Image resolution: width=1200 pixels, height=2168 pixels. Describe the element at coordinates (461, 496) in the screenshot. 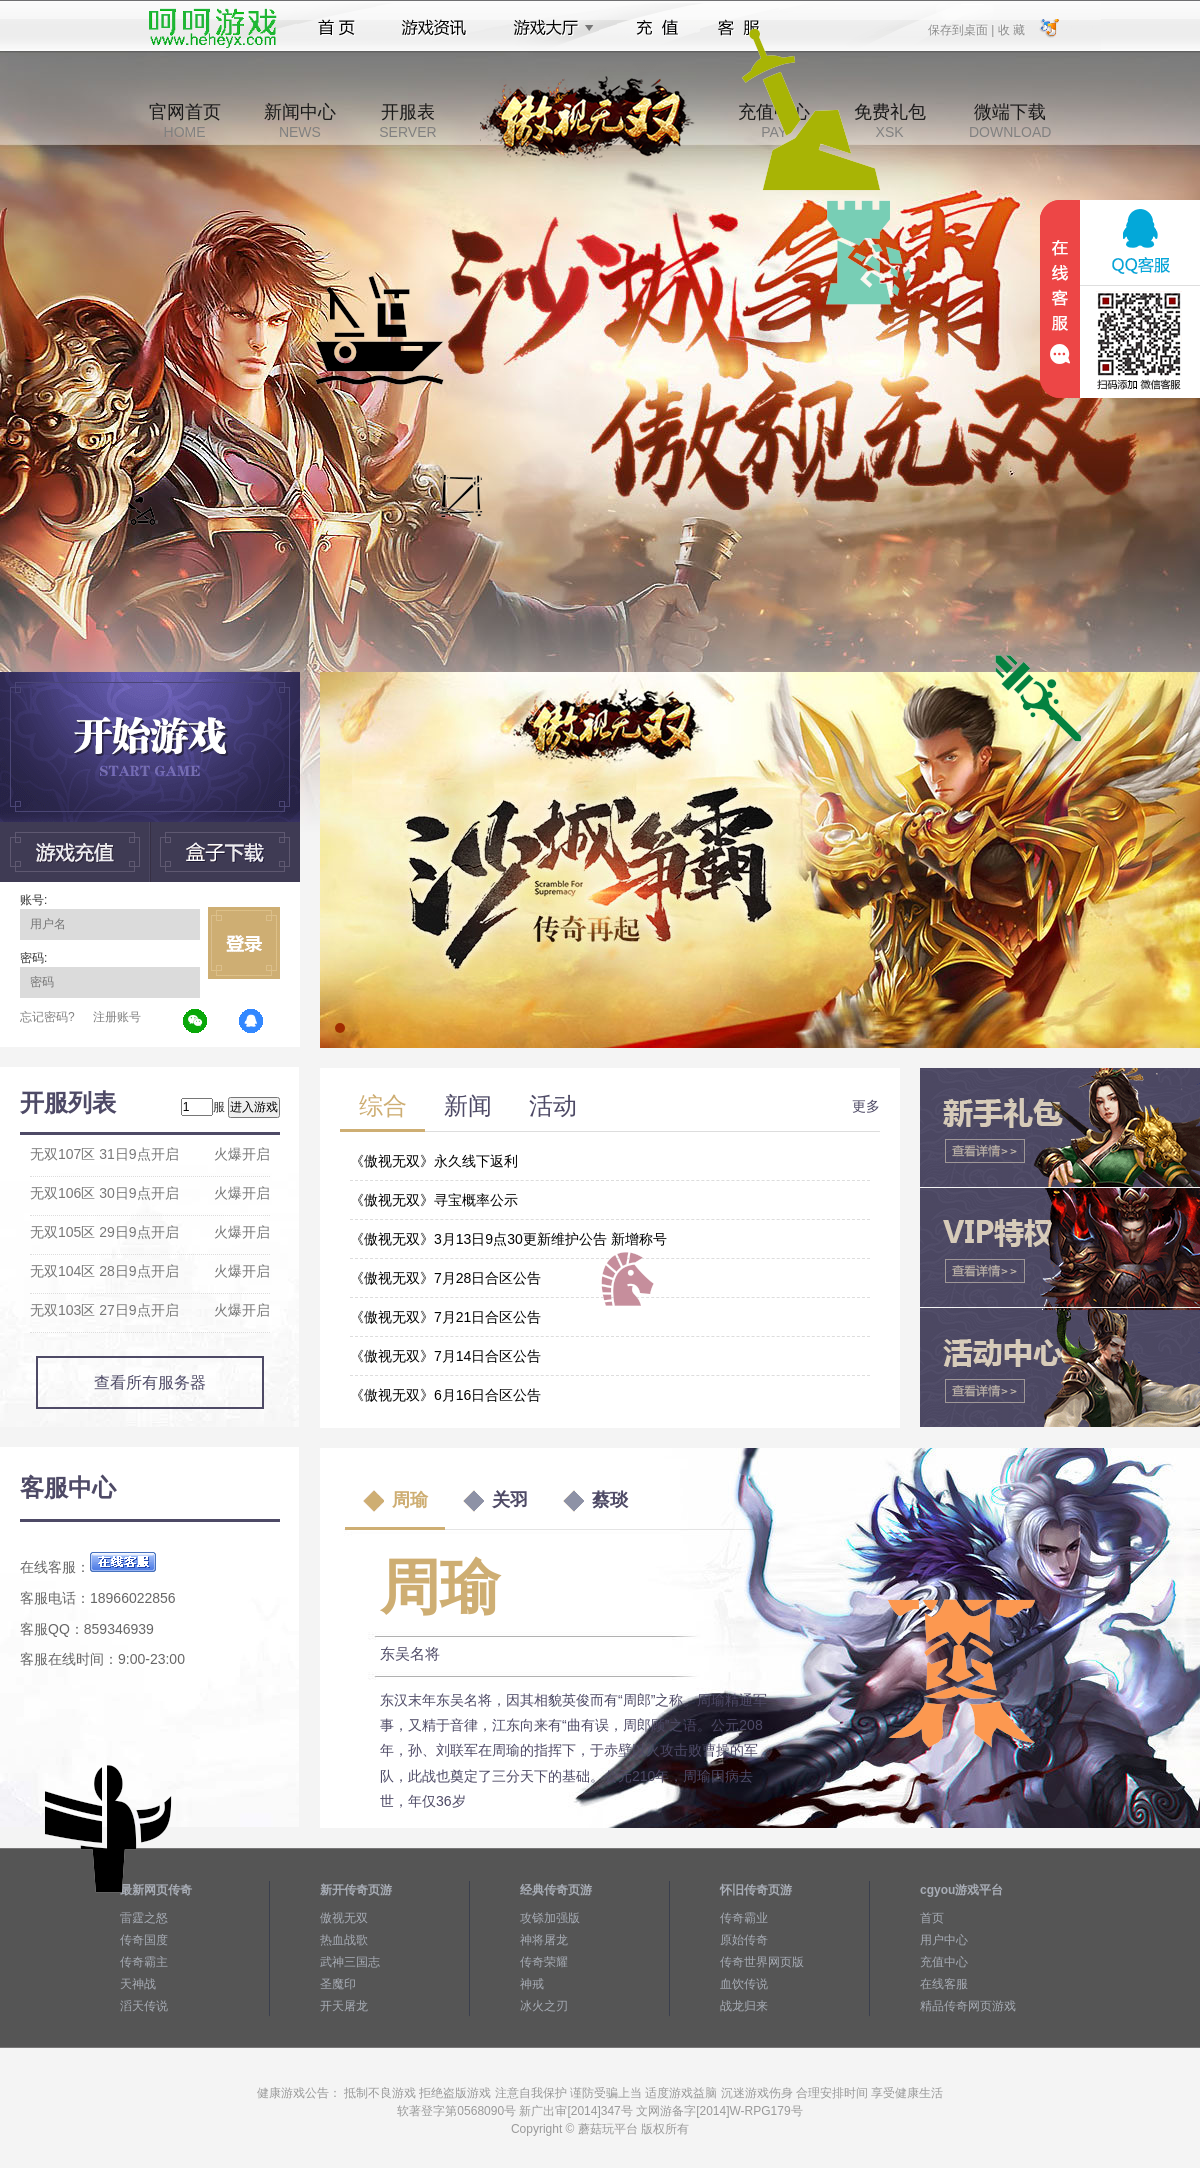

I see `frame or crop an image` at that location.